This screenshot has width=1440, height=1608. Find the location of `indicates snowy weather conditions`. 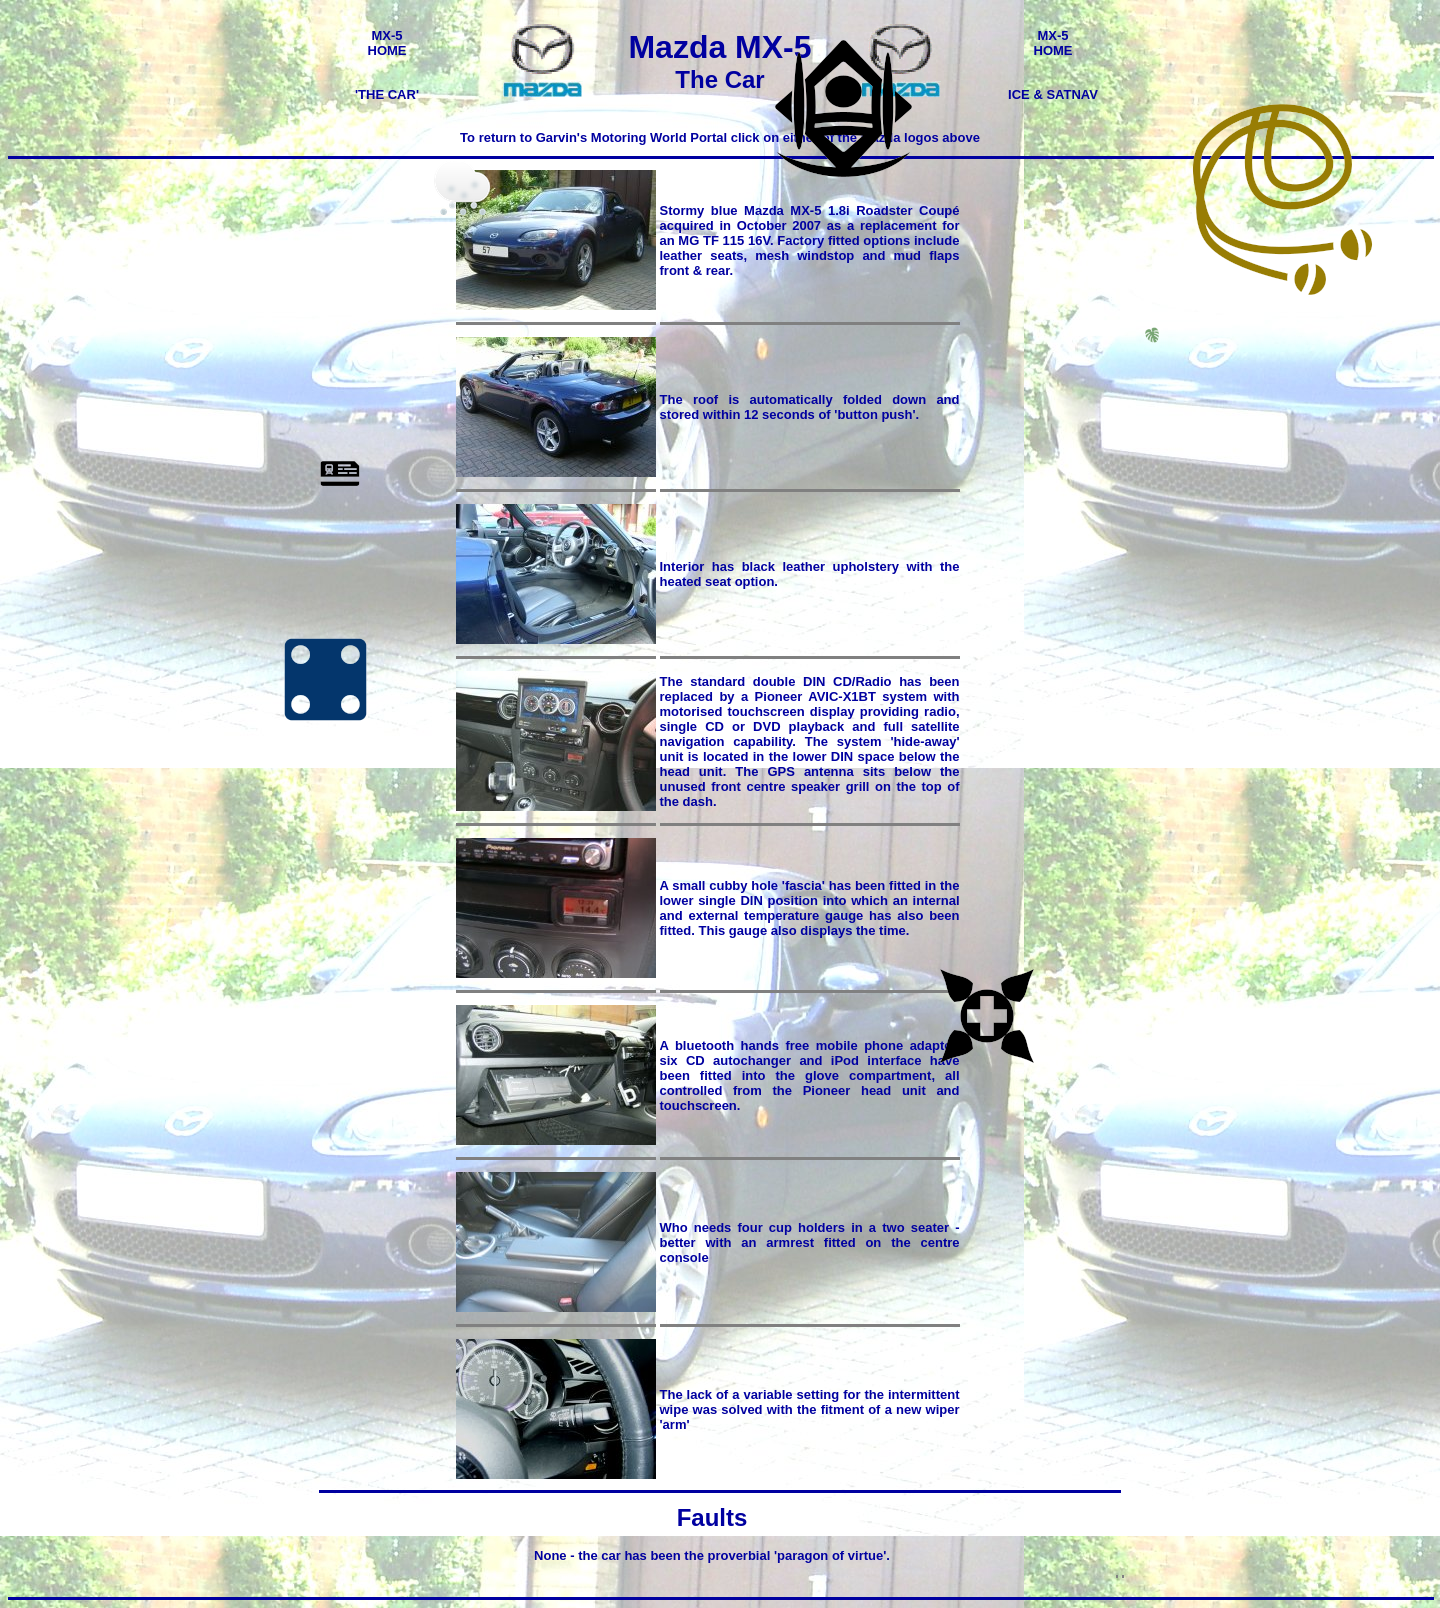

indicates snowy weather conditions is located at coordinates (462, 187).